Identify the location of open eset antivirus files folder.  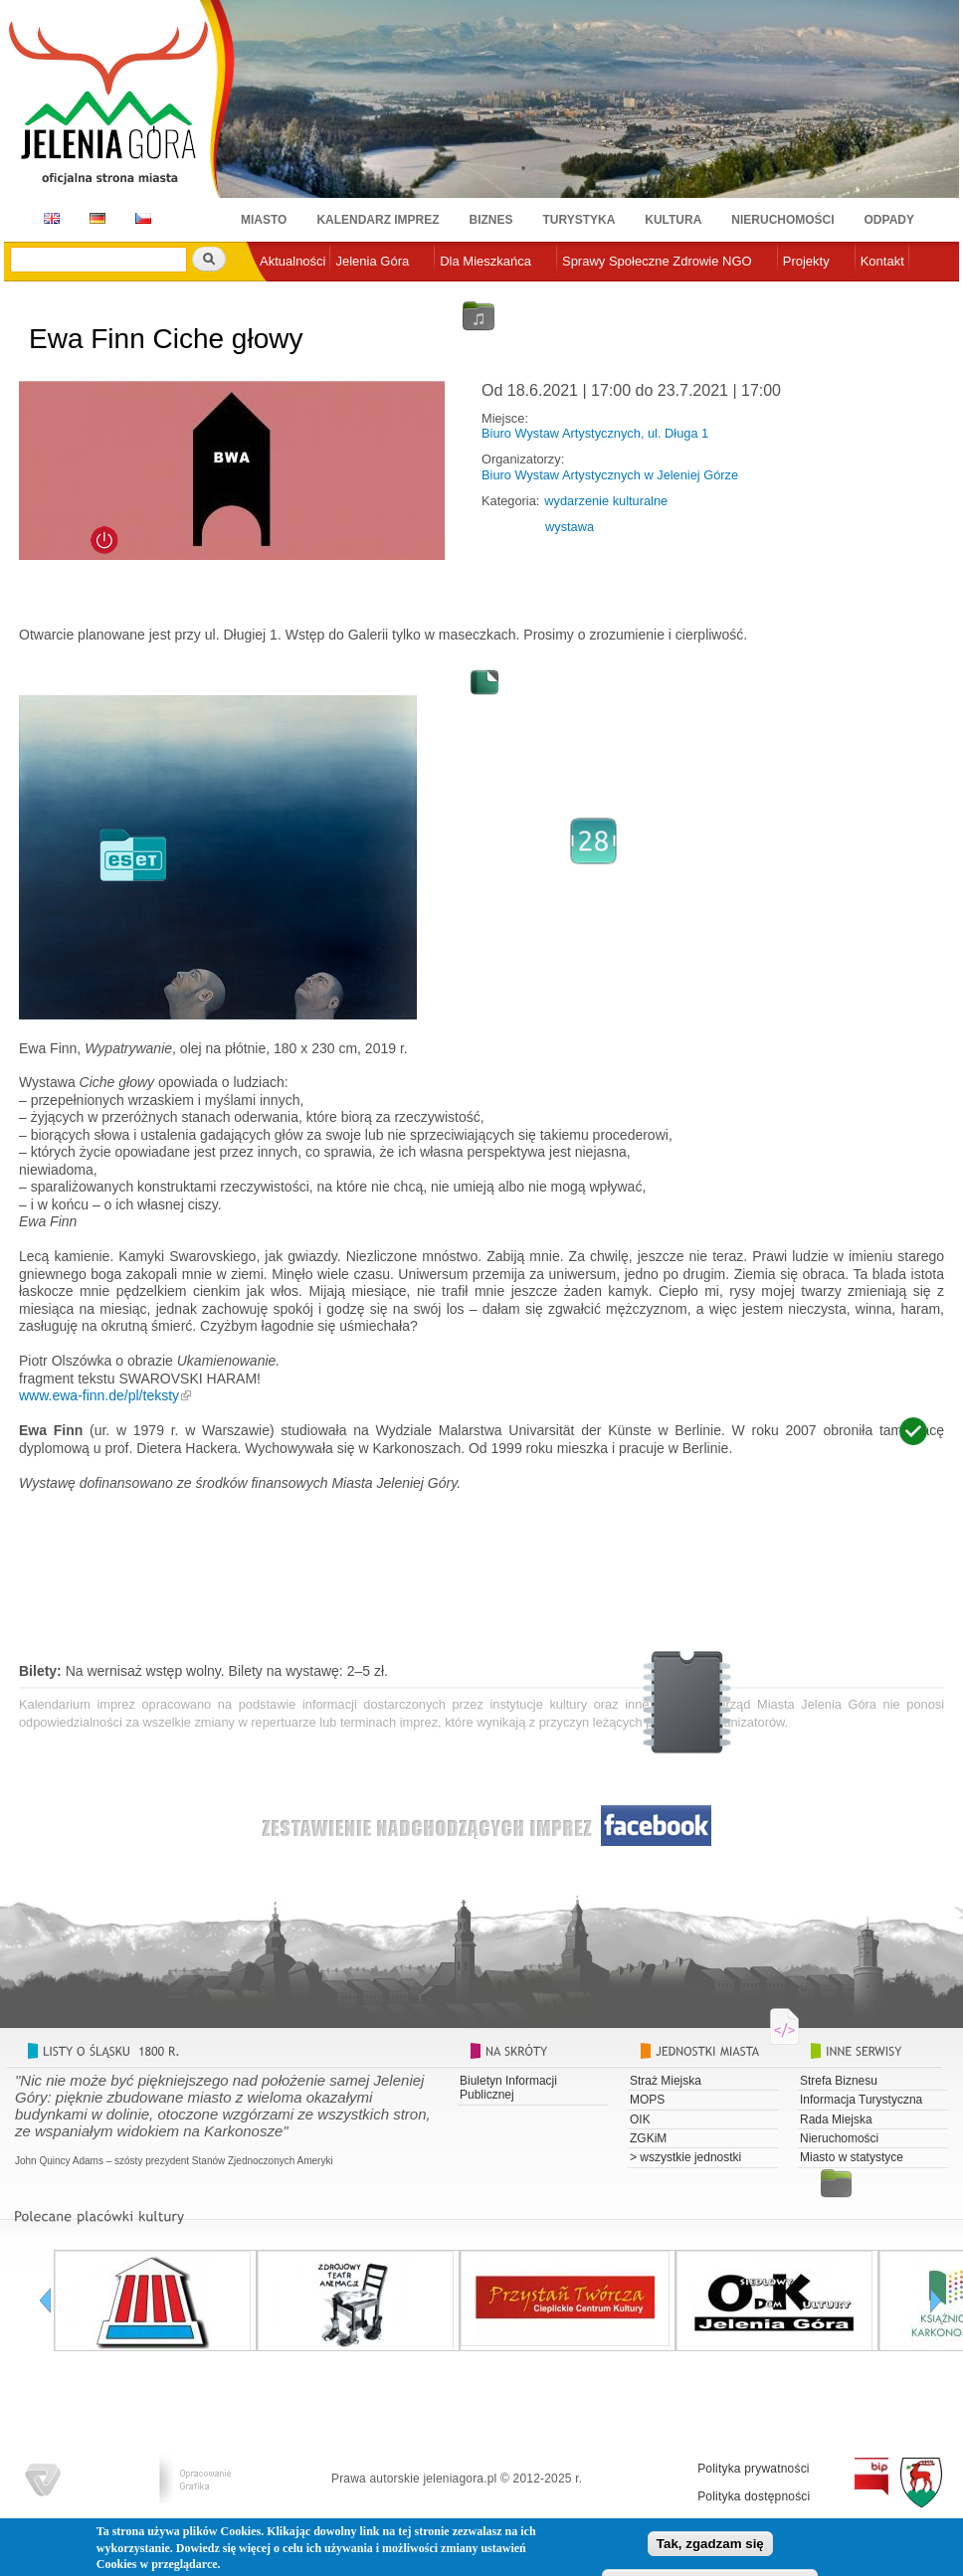
(132, 856).